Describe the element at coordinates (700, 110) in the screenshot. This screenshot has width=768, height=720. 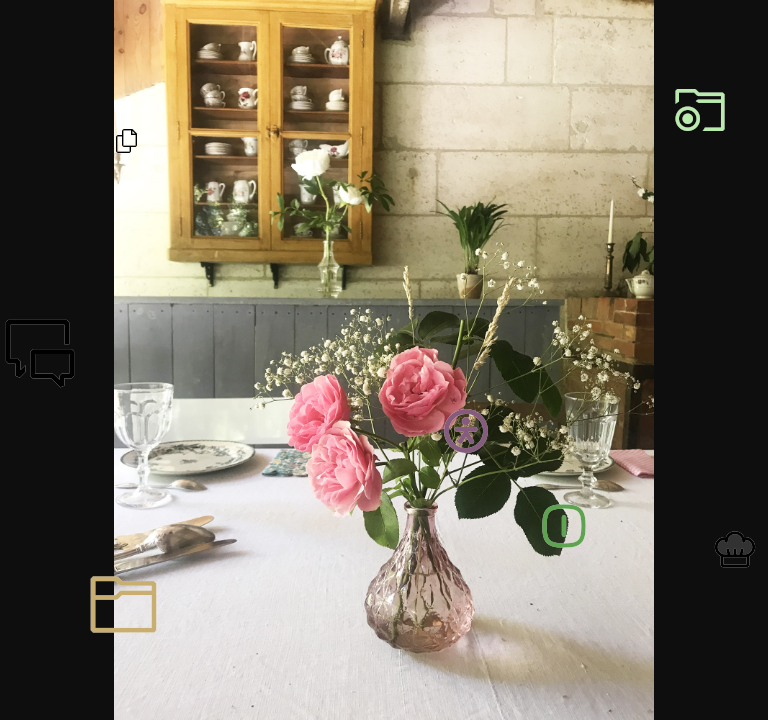
I see `navigate to the root directory` at that location.